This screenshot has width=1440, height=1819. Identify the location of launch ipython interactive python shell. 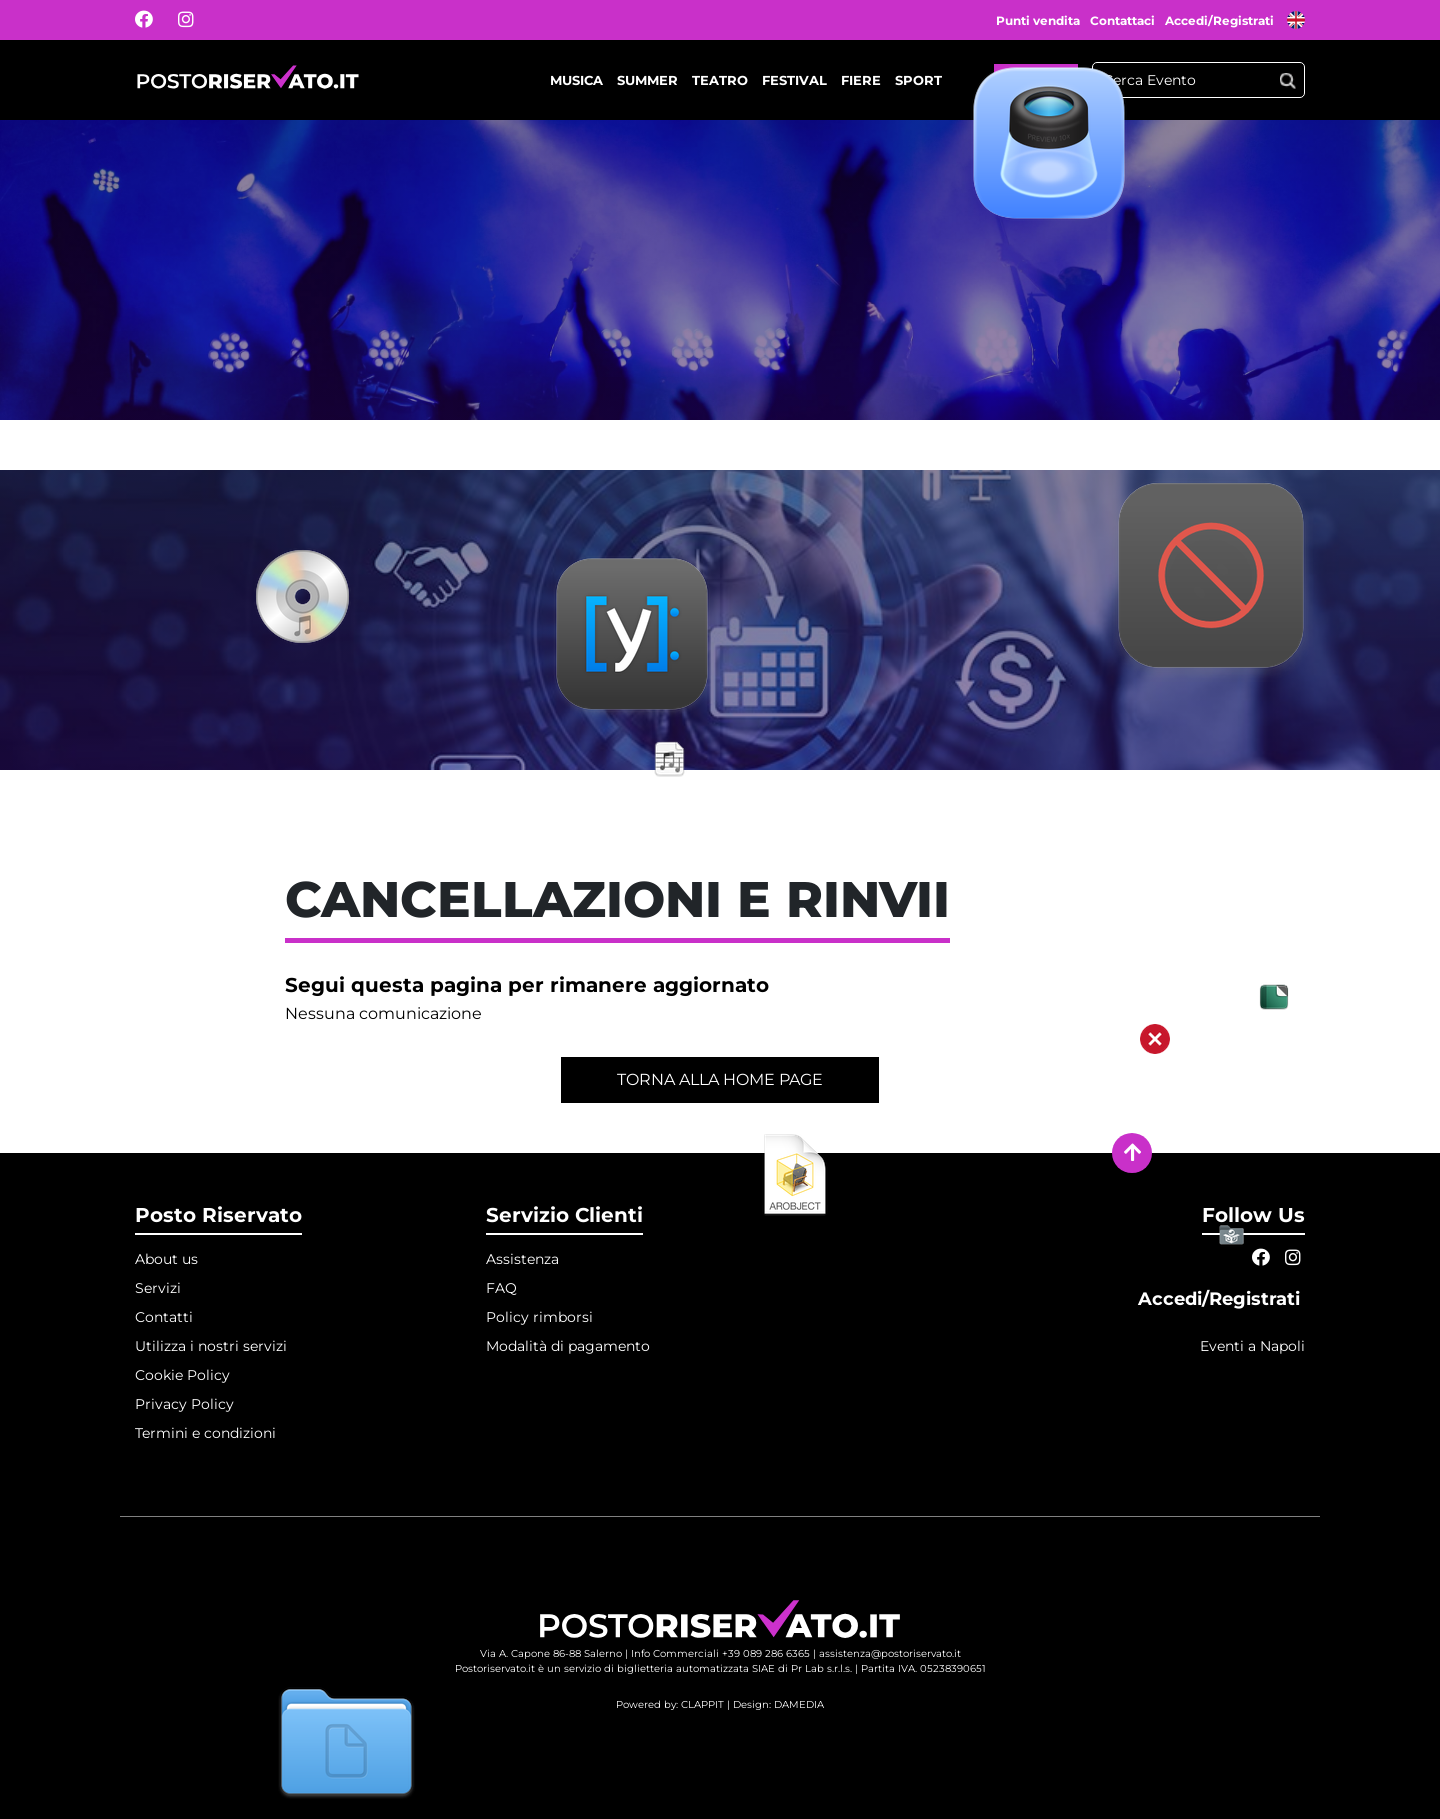
(632, 634).